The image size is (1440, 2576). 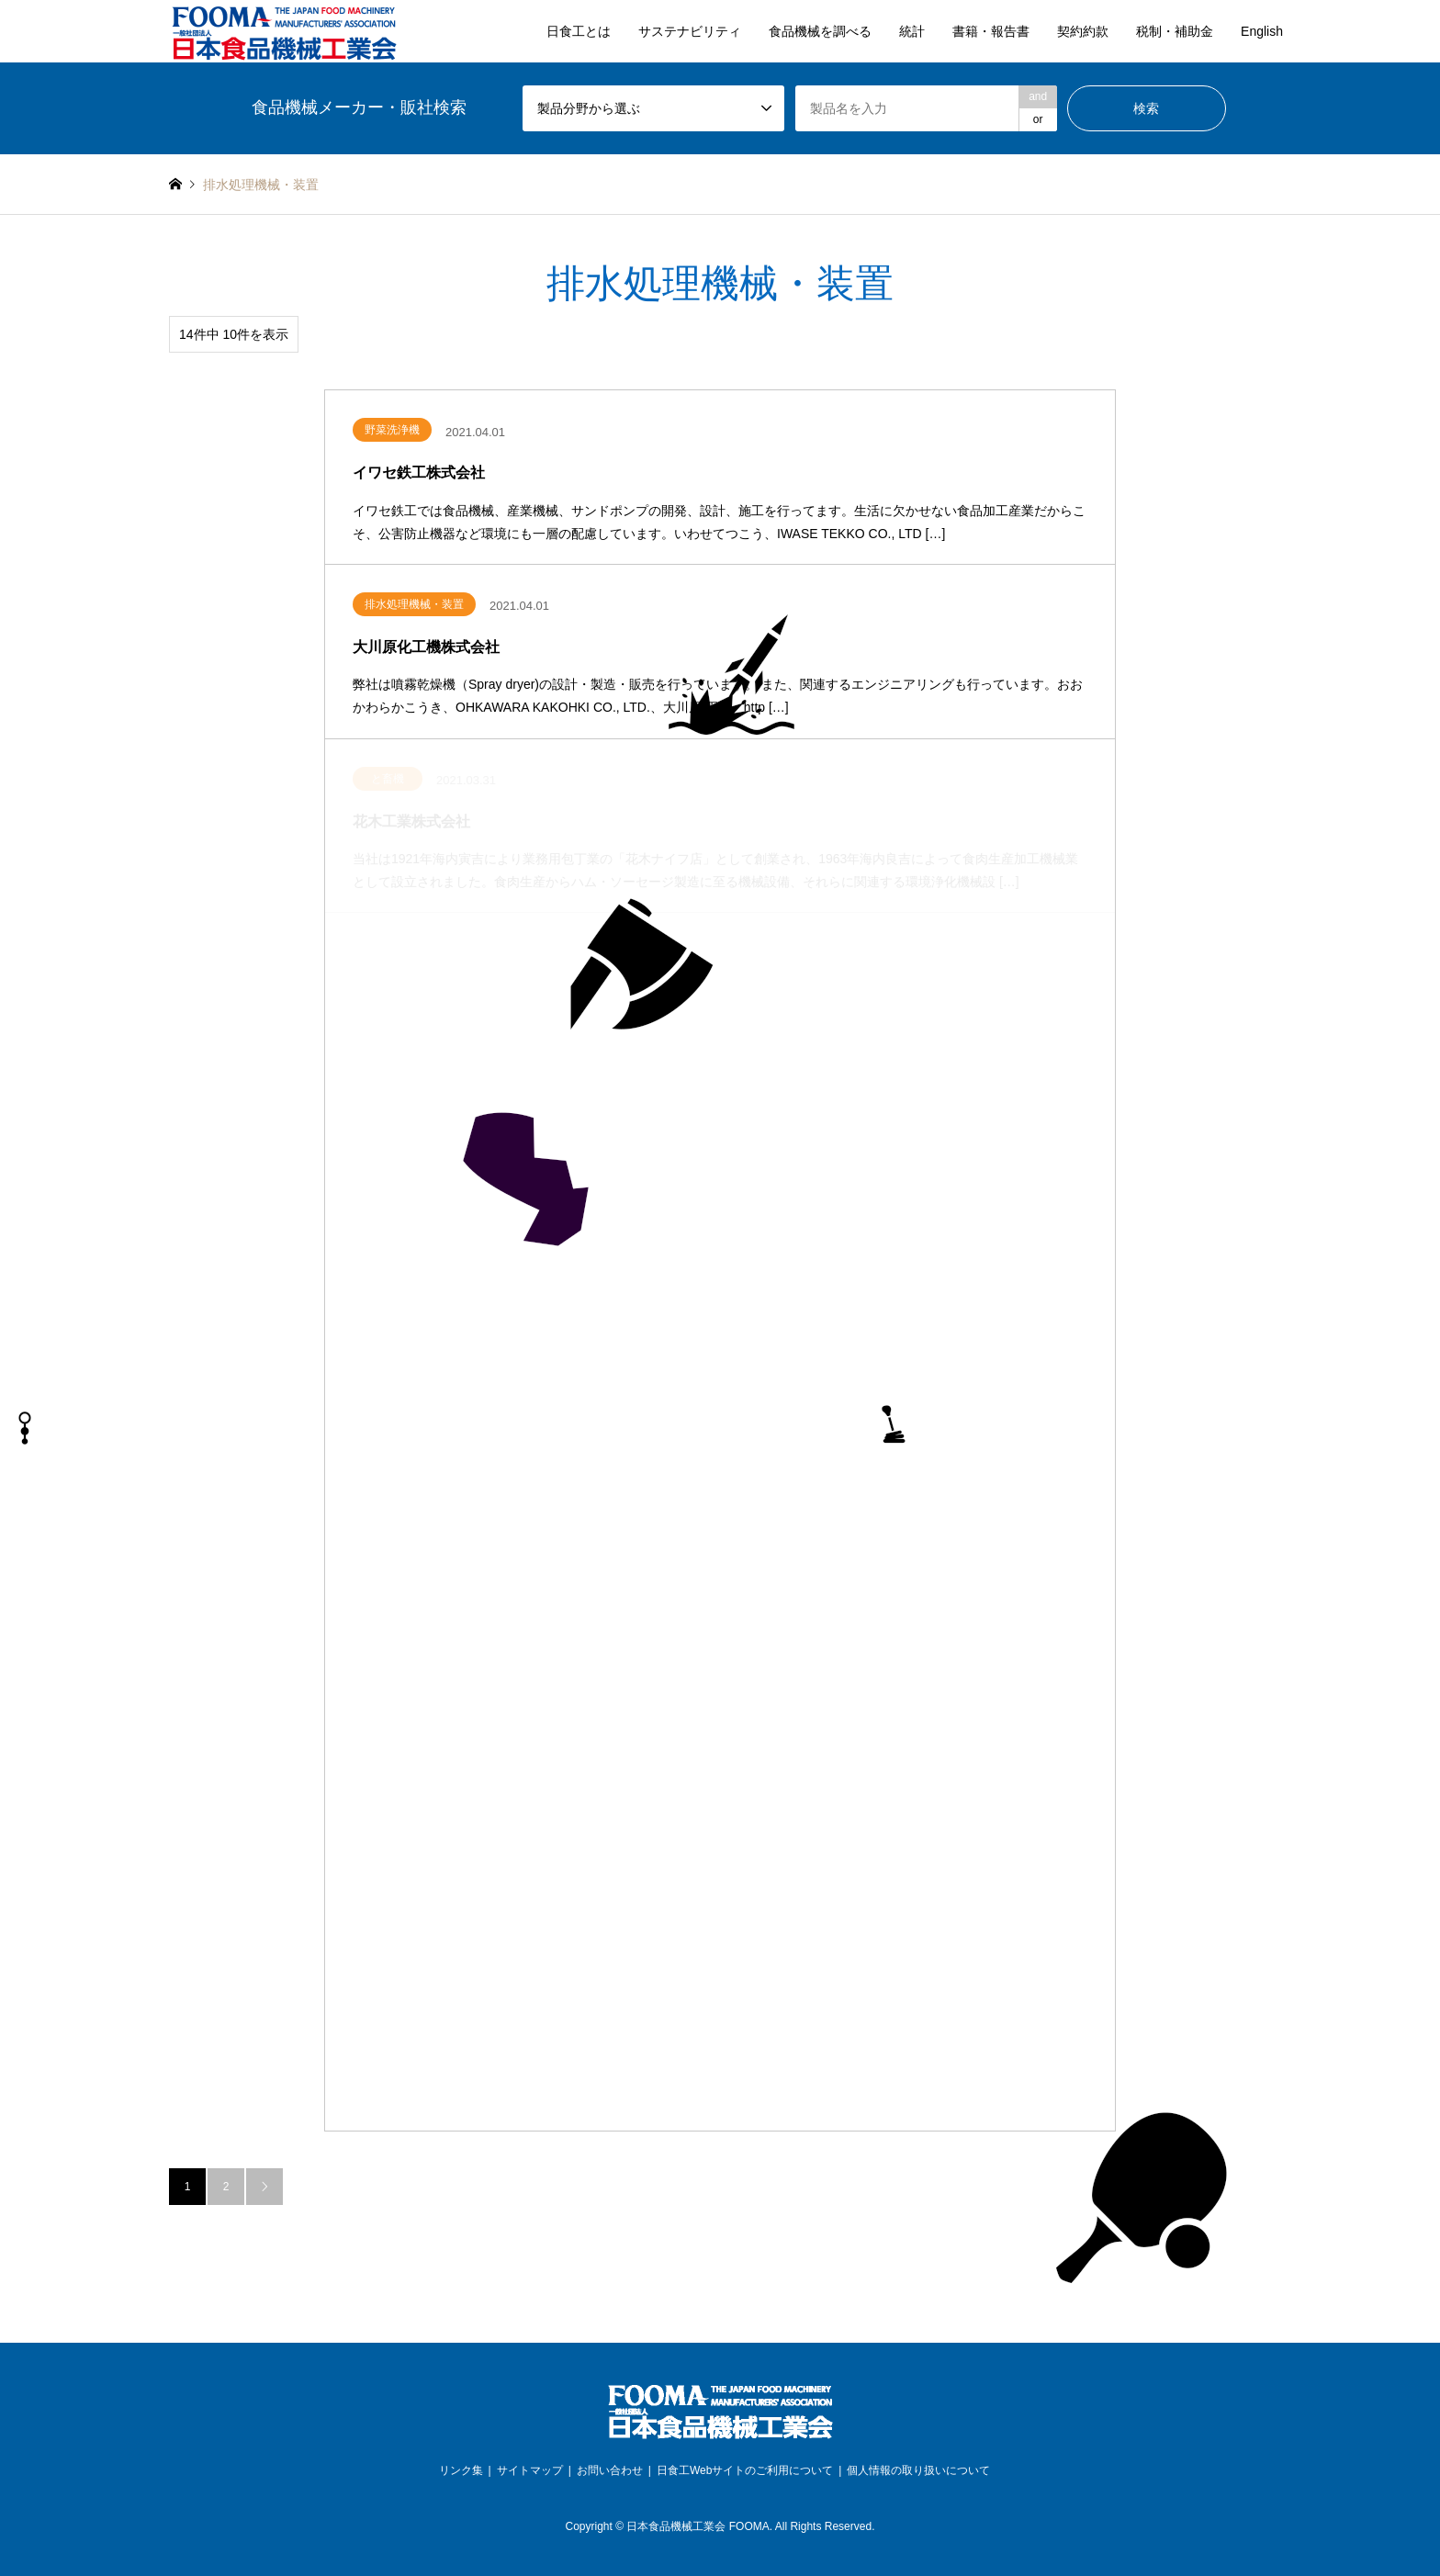 What do you see at coordinates (731, 674) in the screenshot?
I see `launch submarine missile attack` at bounding box center [731, 674].